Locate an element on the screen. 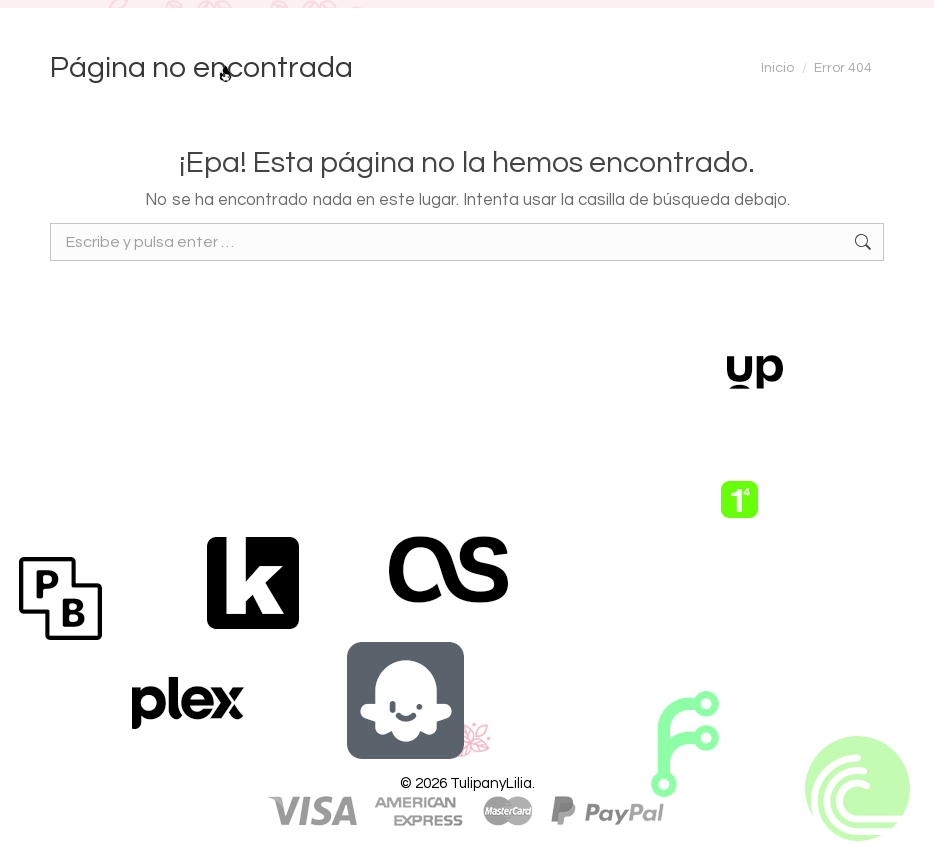  open Last.fm app is located at coordinates (448, 569).